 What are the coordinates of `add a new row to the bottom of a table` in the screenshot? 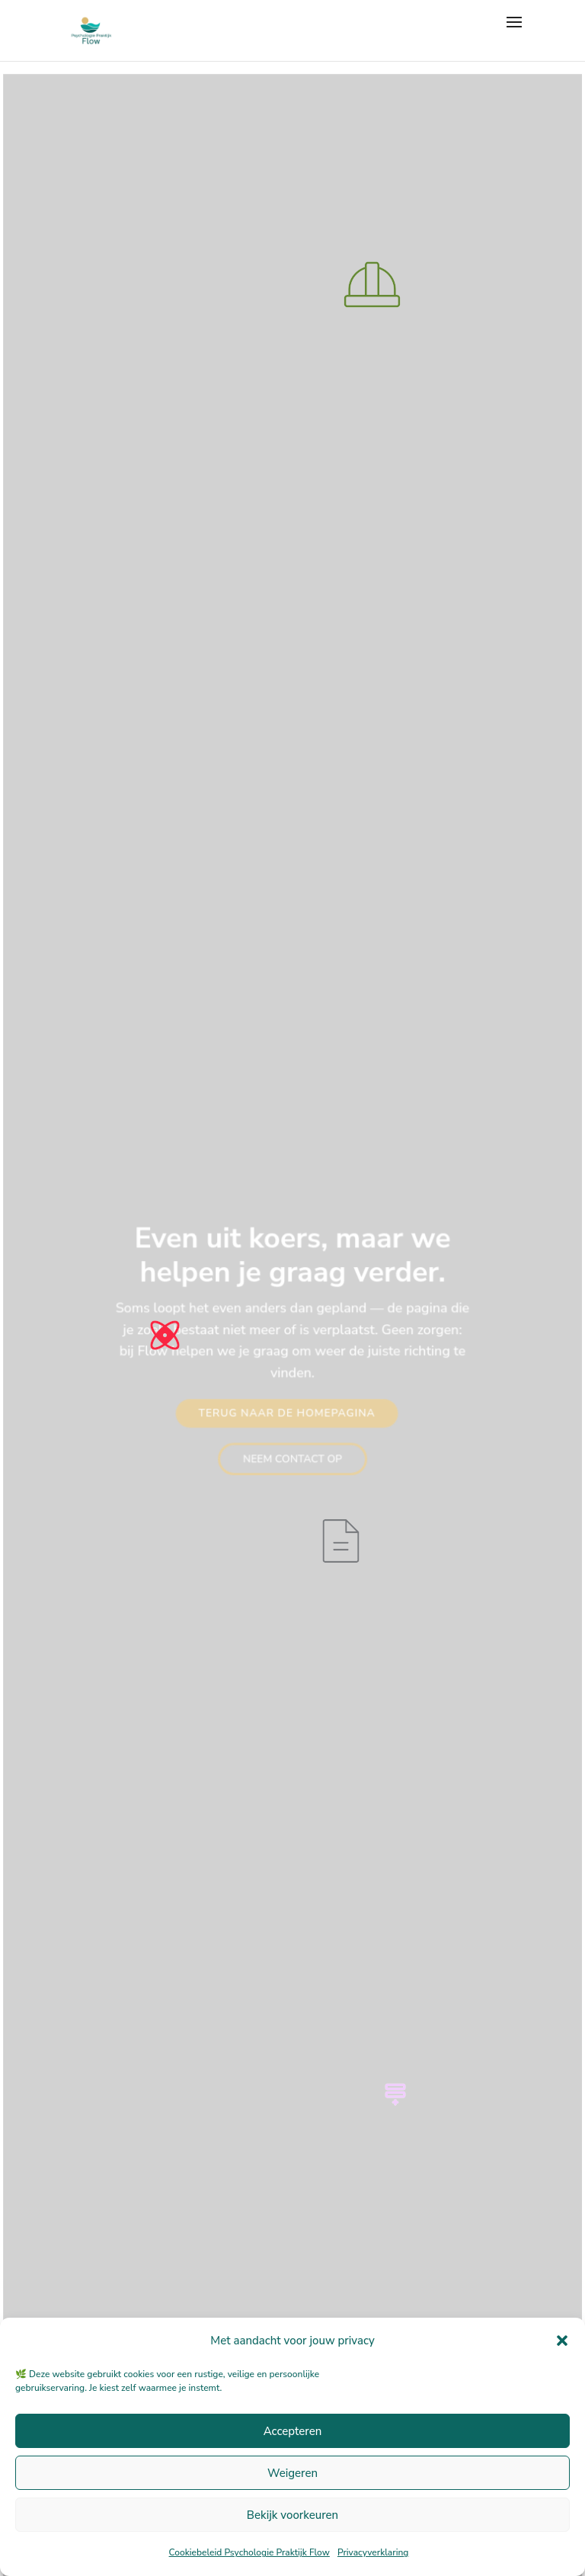 It's located at (395, 2093).